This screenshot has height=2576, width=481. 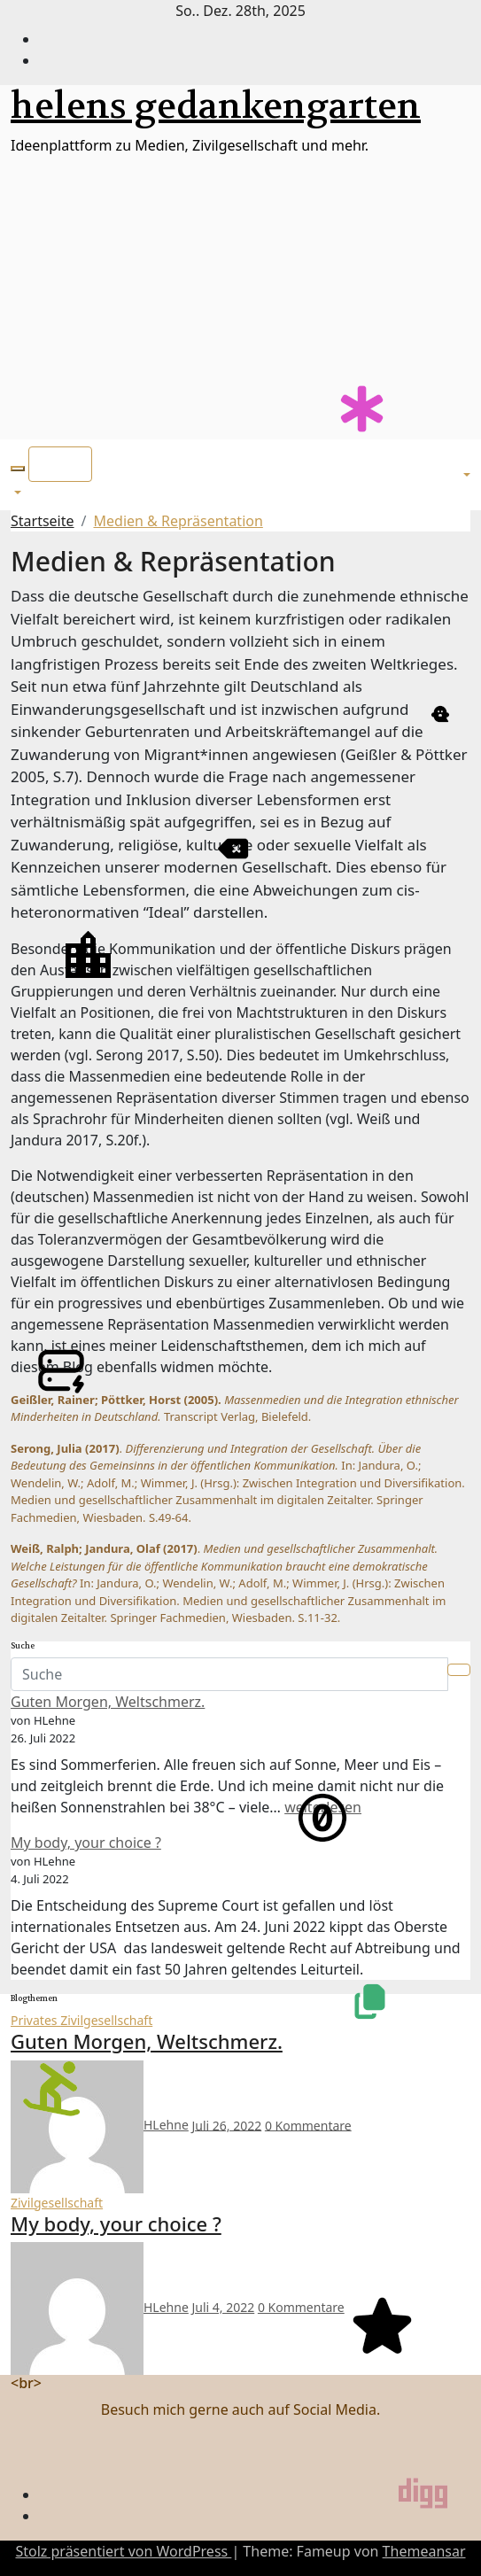 What do you see at coordinates (440, 714) in the screenshot?
I see `toggle ghost mode or invisible status` at bounding box center [440, 714].